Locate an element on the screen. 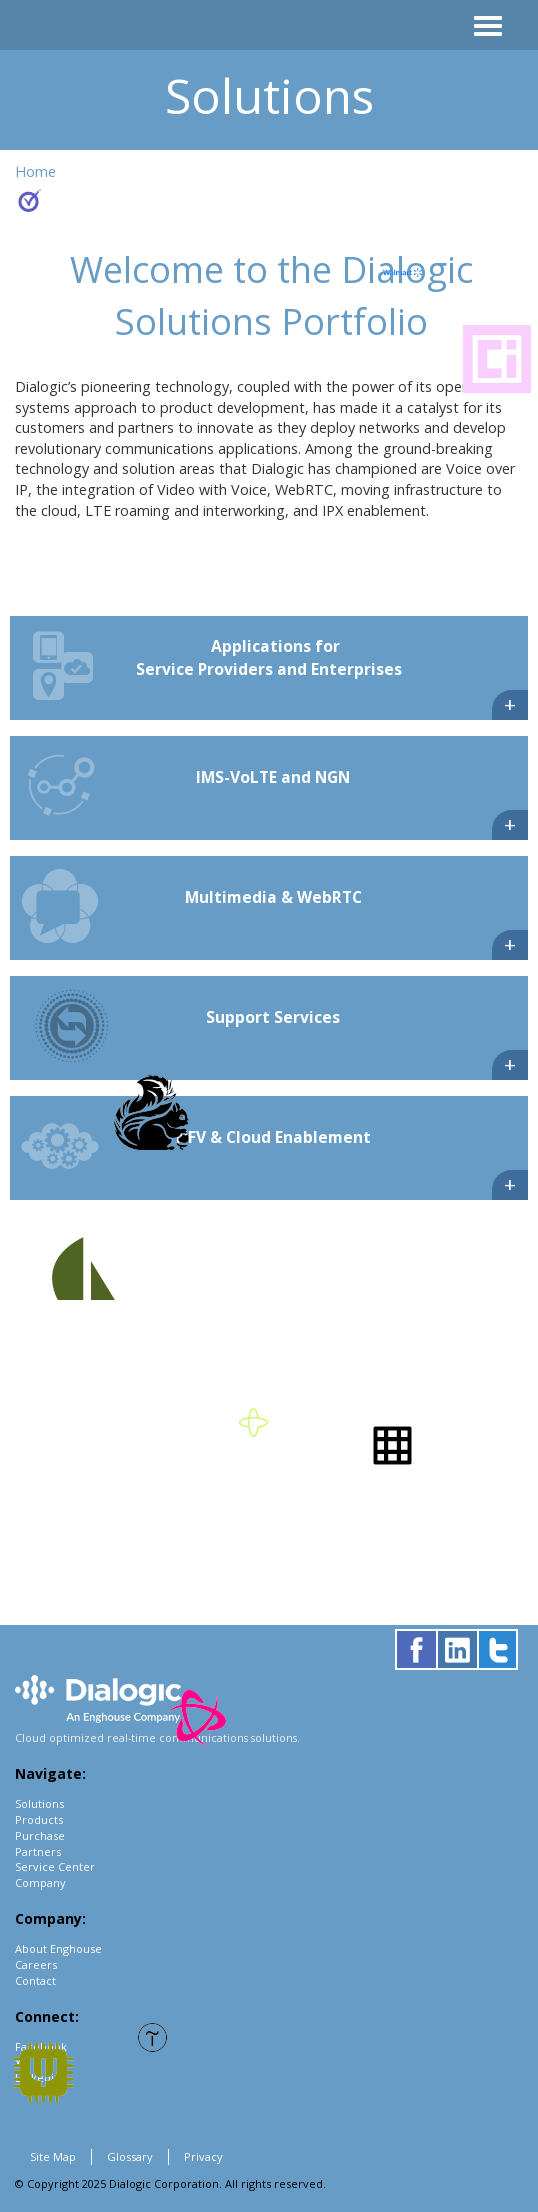 This screenshot has height=2212, width=538. symantec security software logo is located at coordinates (29, 200).